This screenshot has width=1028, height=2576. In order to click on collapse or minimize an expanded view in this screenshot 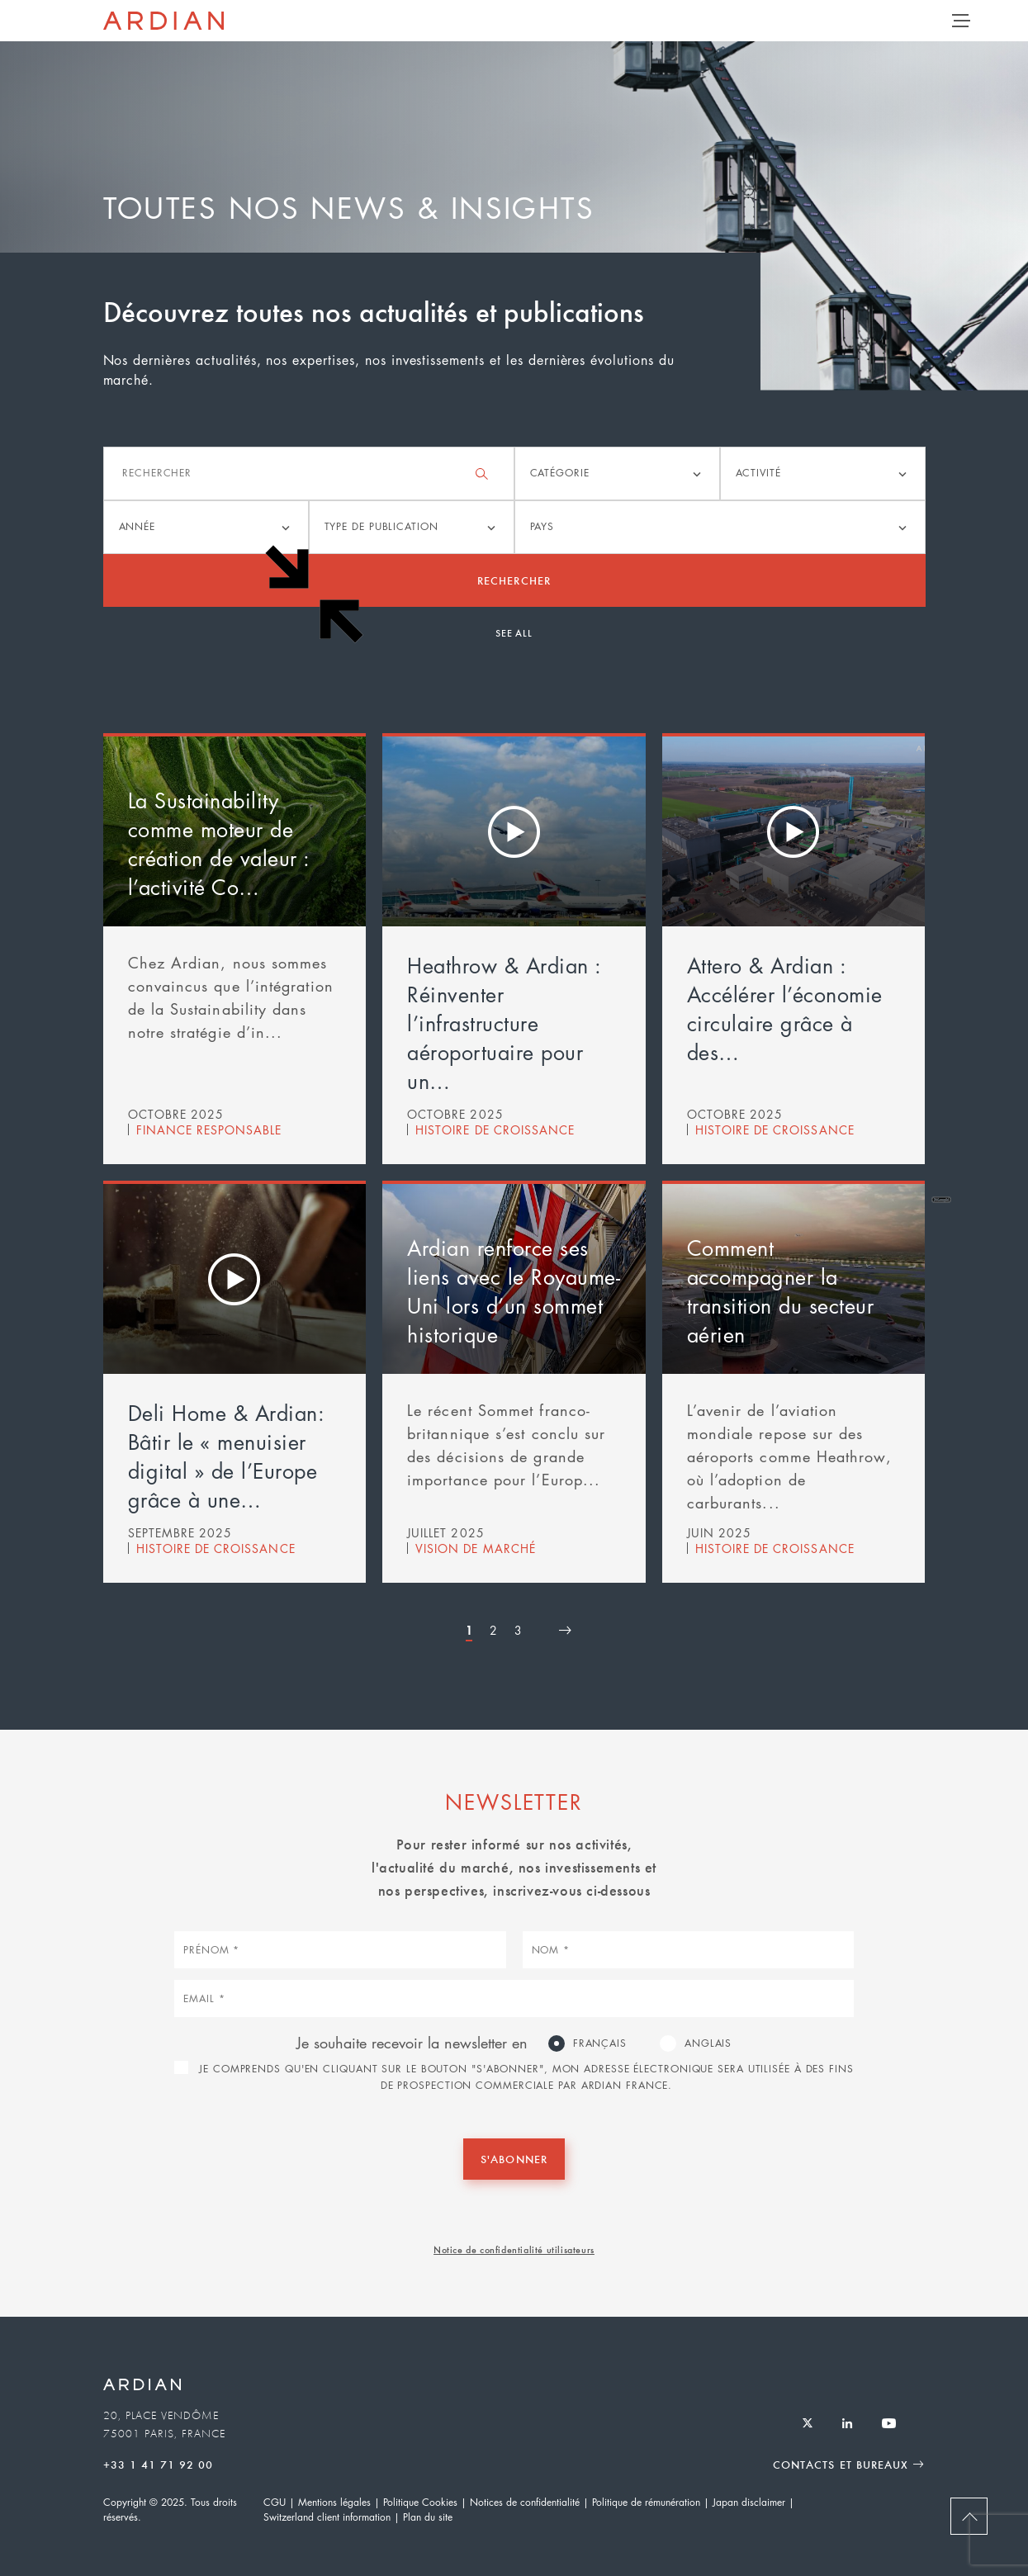, I will do `click(314, 594)`.